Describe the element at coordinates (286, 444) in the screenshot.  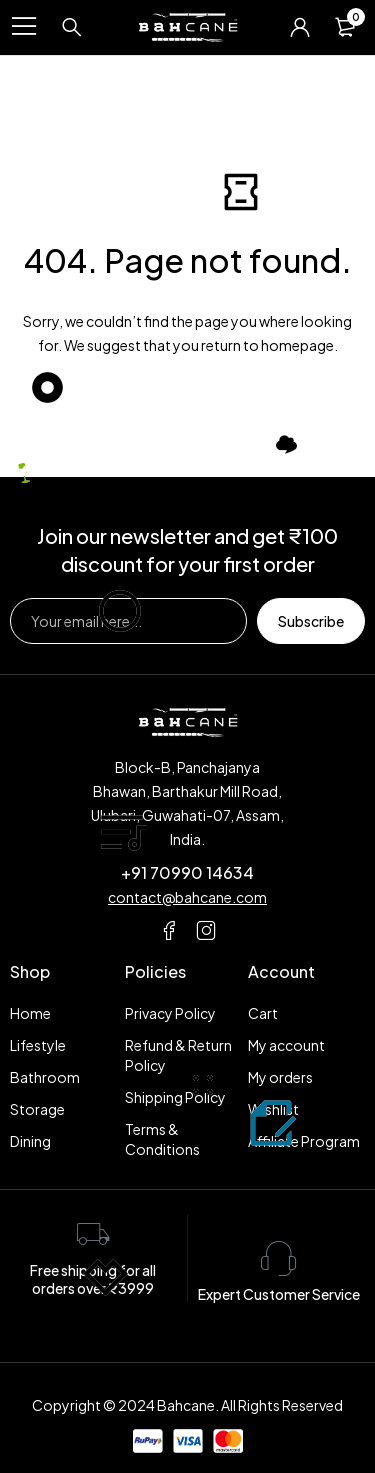
I see `simplelocalize logo - translation management platform` at that location.